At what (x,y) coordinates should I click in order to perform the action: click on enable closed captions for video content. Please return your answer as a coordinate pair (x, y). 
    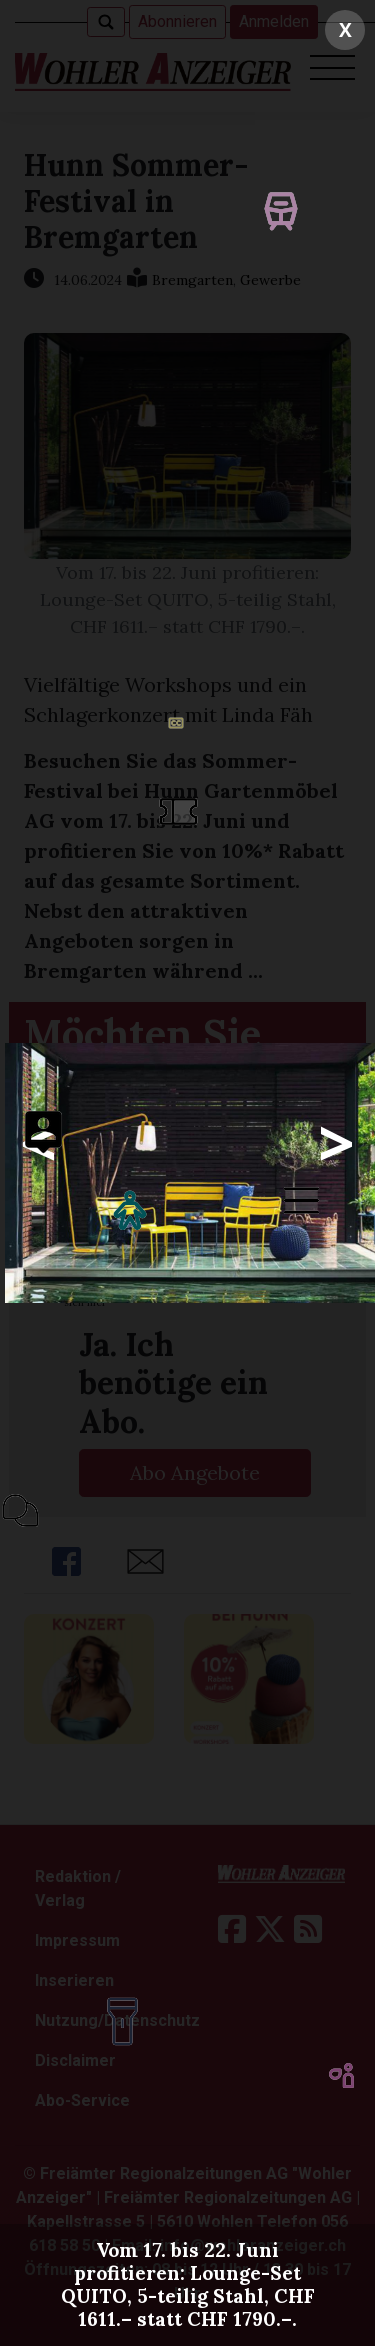
    Looking at the image, I should click on (176, 723).